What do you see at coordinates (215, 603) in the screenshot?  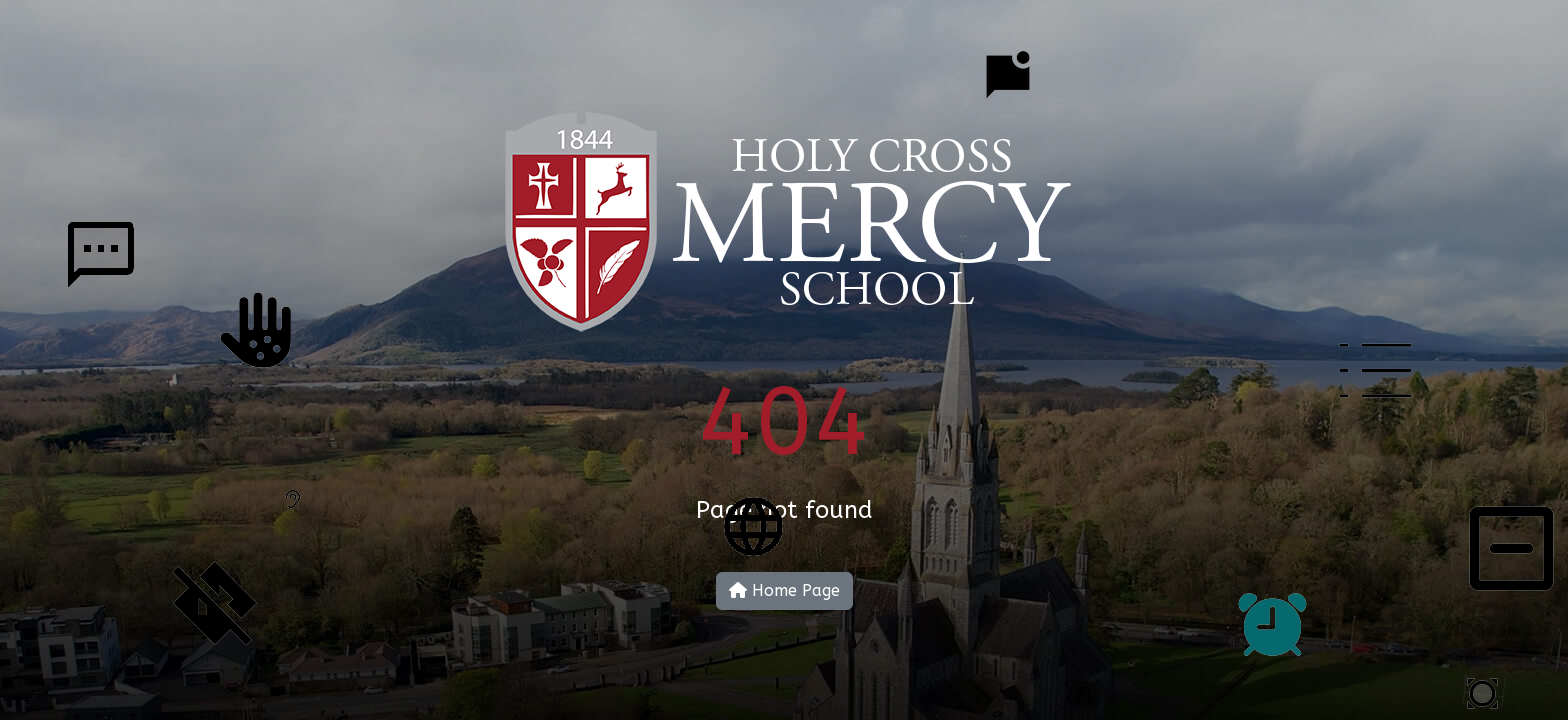 I see `directions are unavailable or disabled` at bounding box center [215, 603].